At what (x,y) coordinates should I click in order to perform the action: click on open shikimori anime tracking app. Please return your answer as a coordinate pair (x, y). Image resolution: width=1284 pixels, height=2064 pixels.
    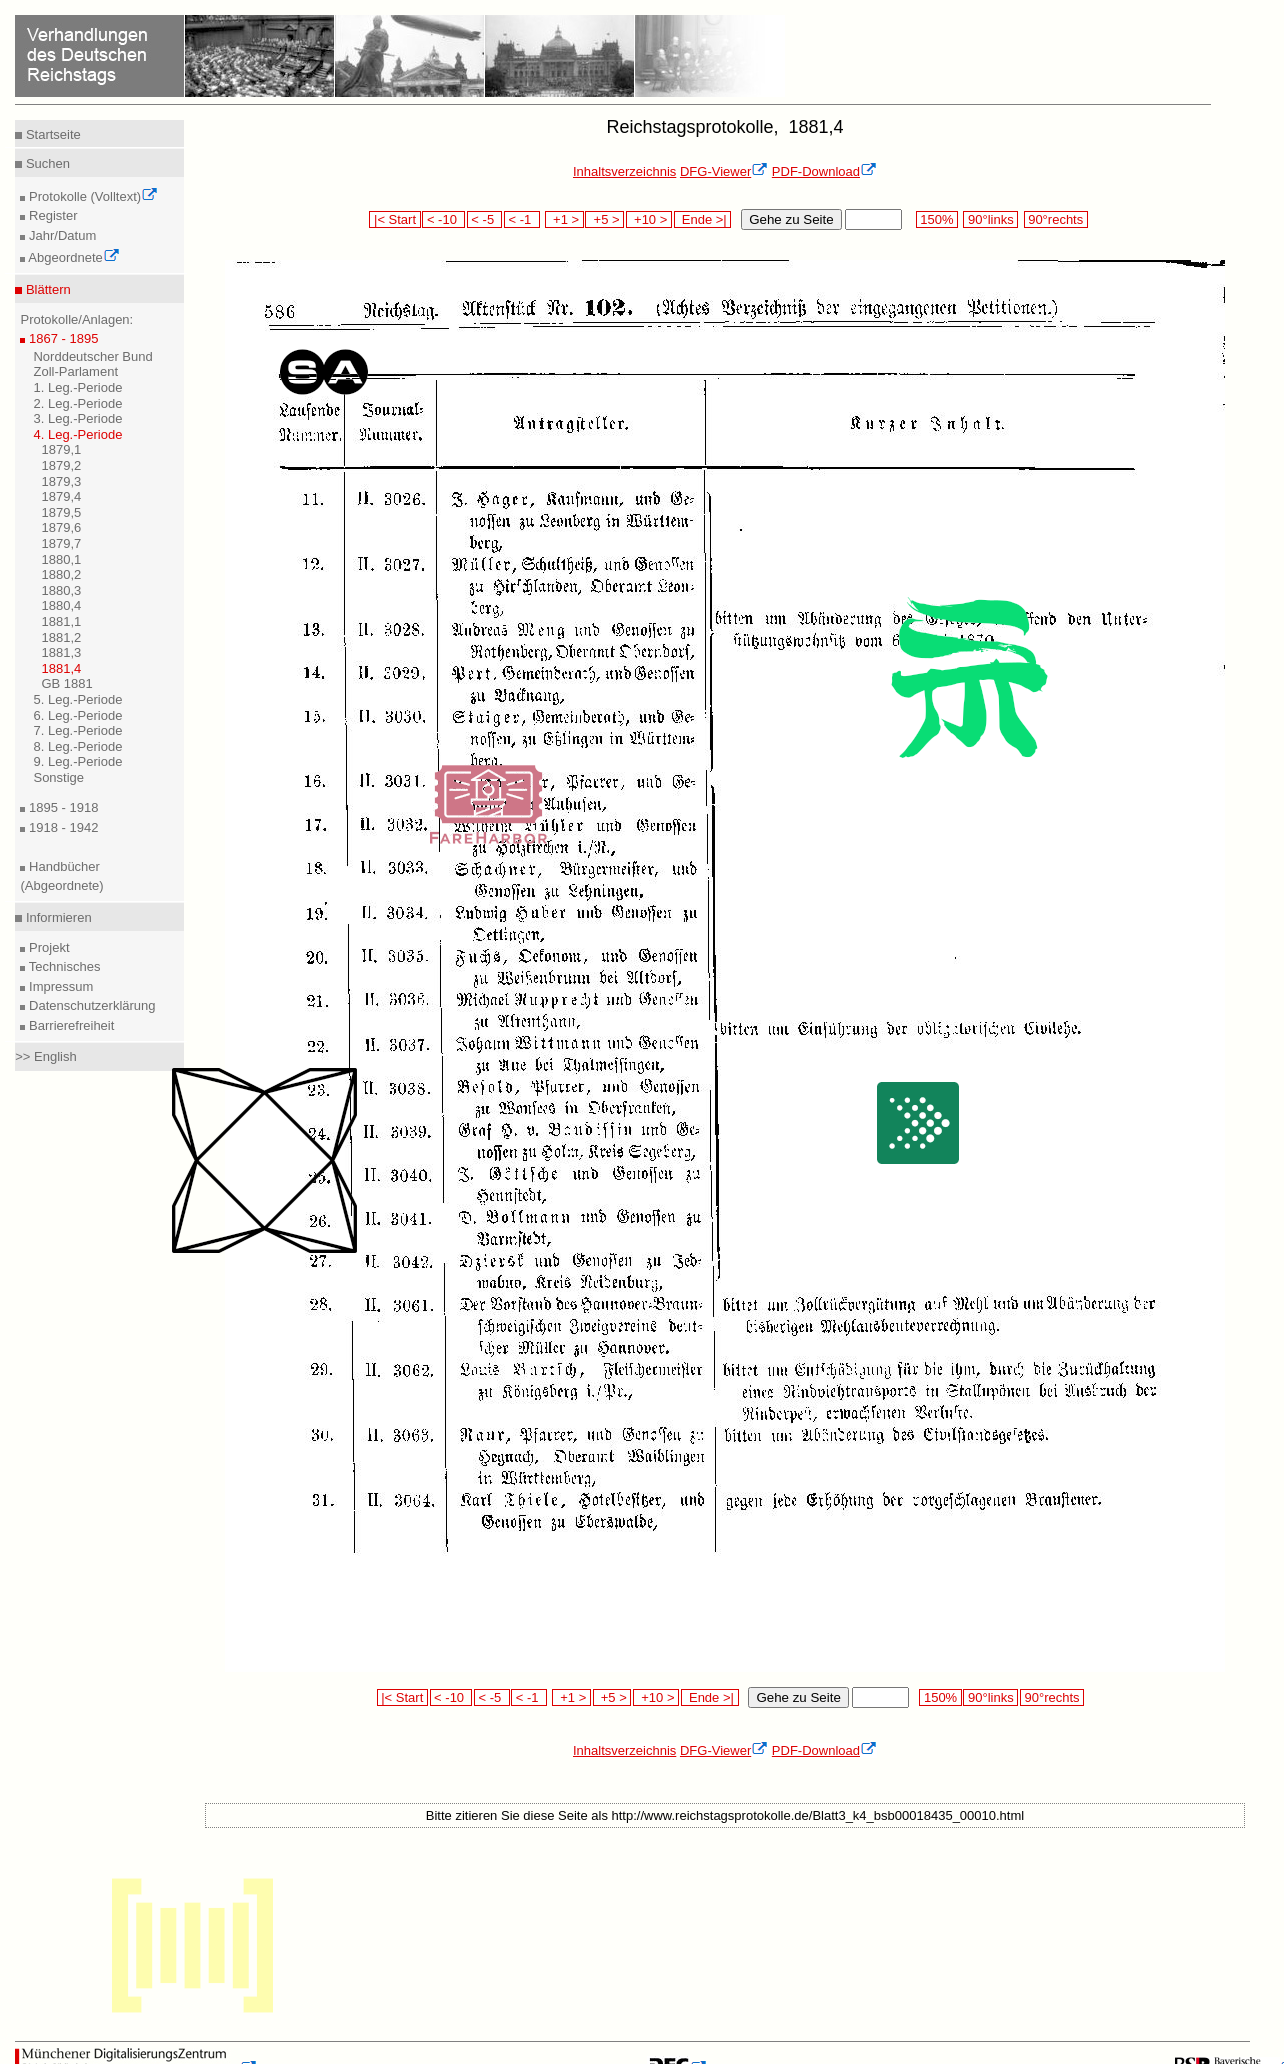
    Looking at the image, I should click on (969, 677).